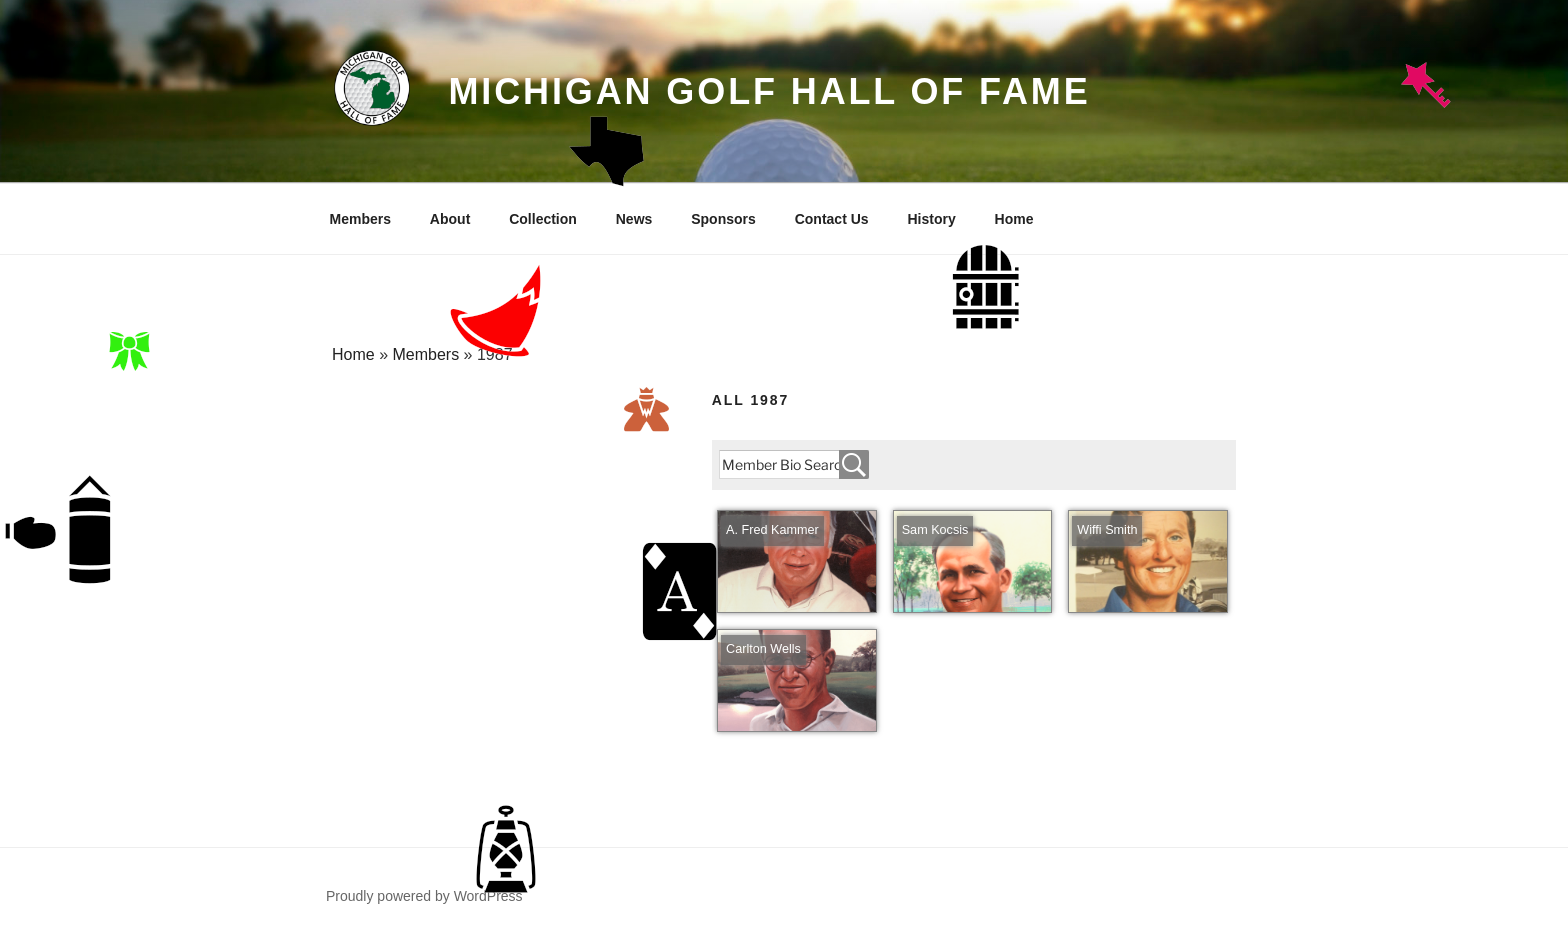  Describe the element at coordinates (506, 849) in the screenshot. I see `toggle light or dark mode` at that location.